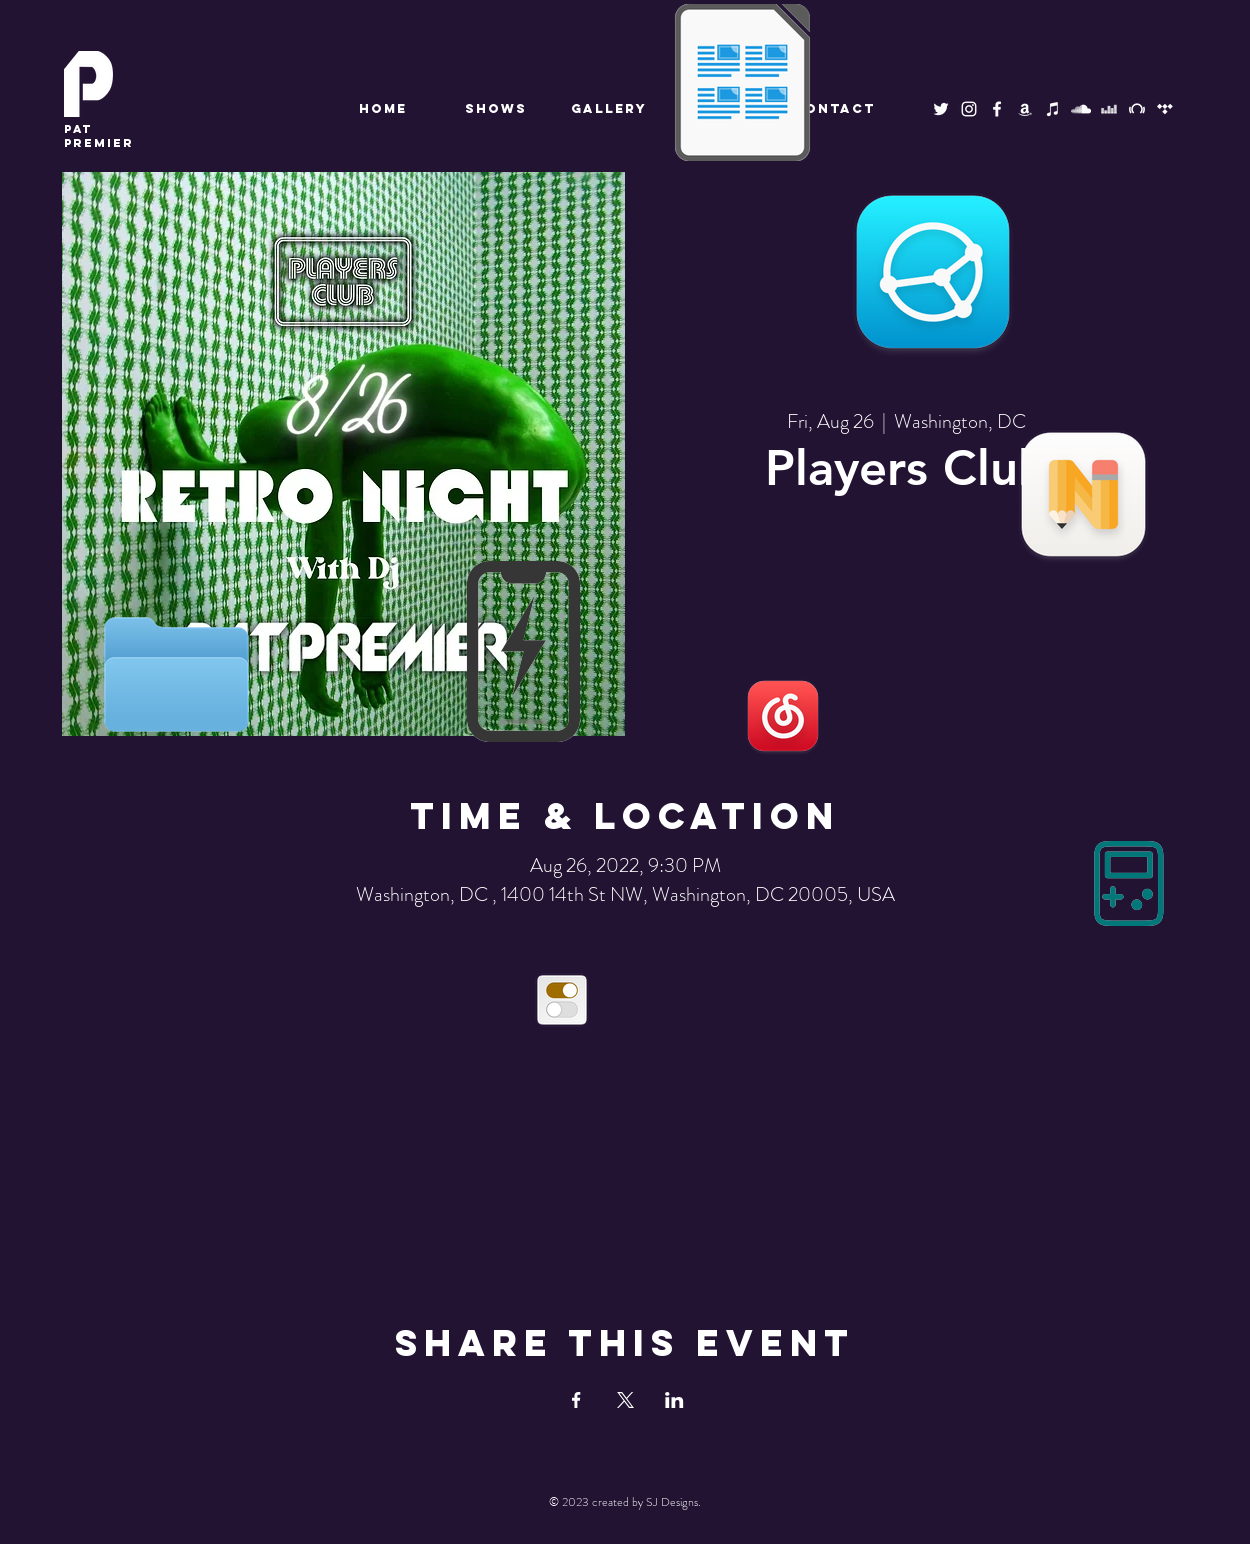 This screenshot has width=1250, height=1544. Describe the element at coordinates (742, 82) in the screenshot. I see `libreoffice master document file type` at that location.